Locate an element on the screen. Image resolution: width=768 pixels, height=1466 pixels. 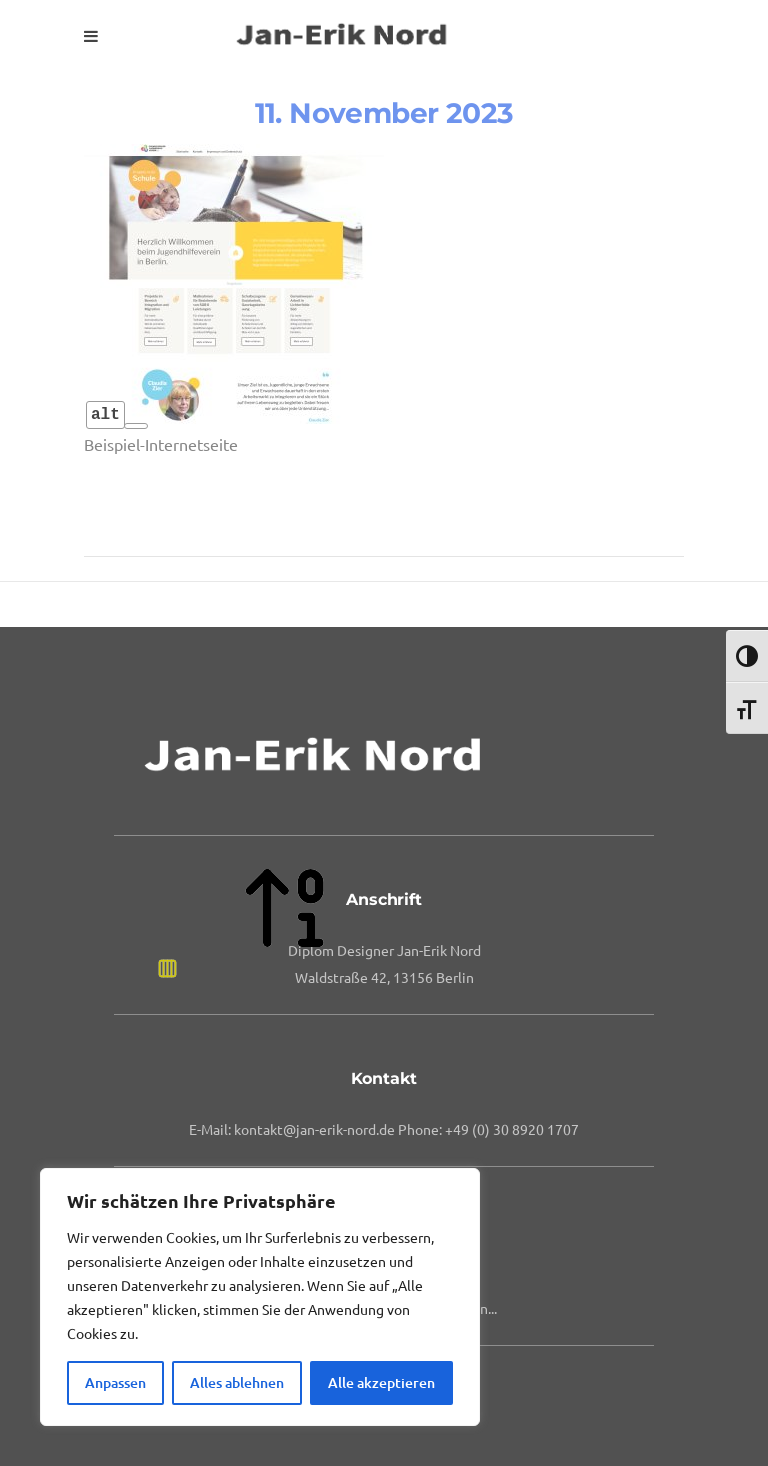
switch to four-column layout view is located at coordinates (167, 968).